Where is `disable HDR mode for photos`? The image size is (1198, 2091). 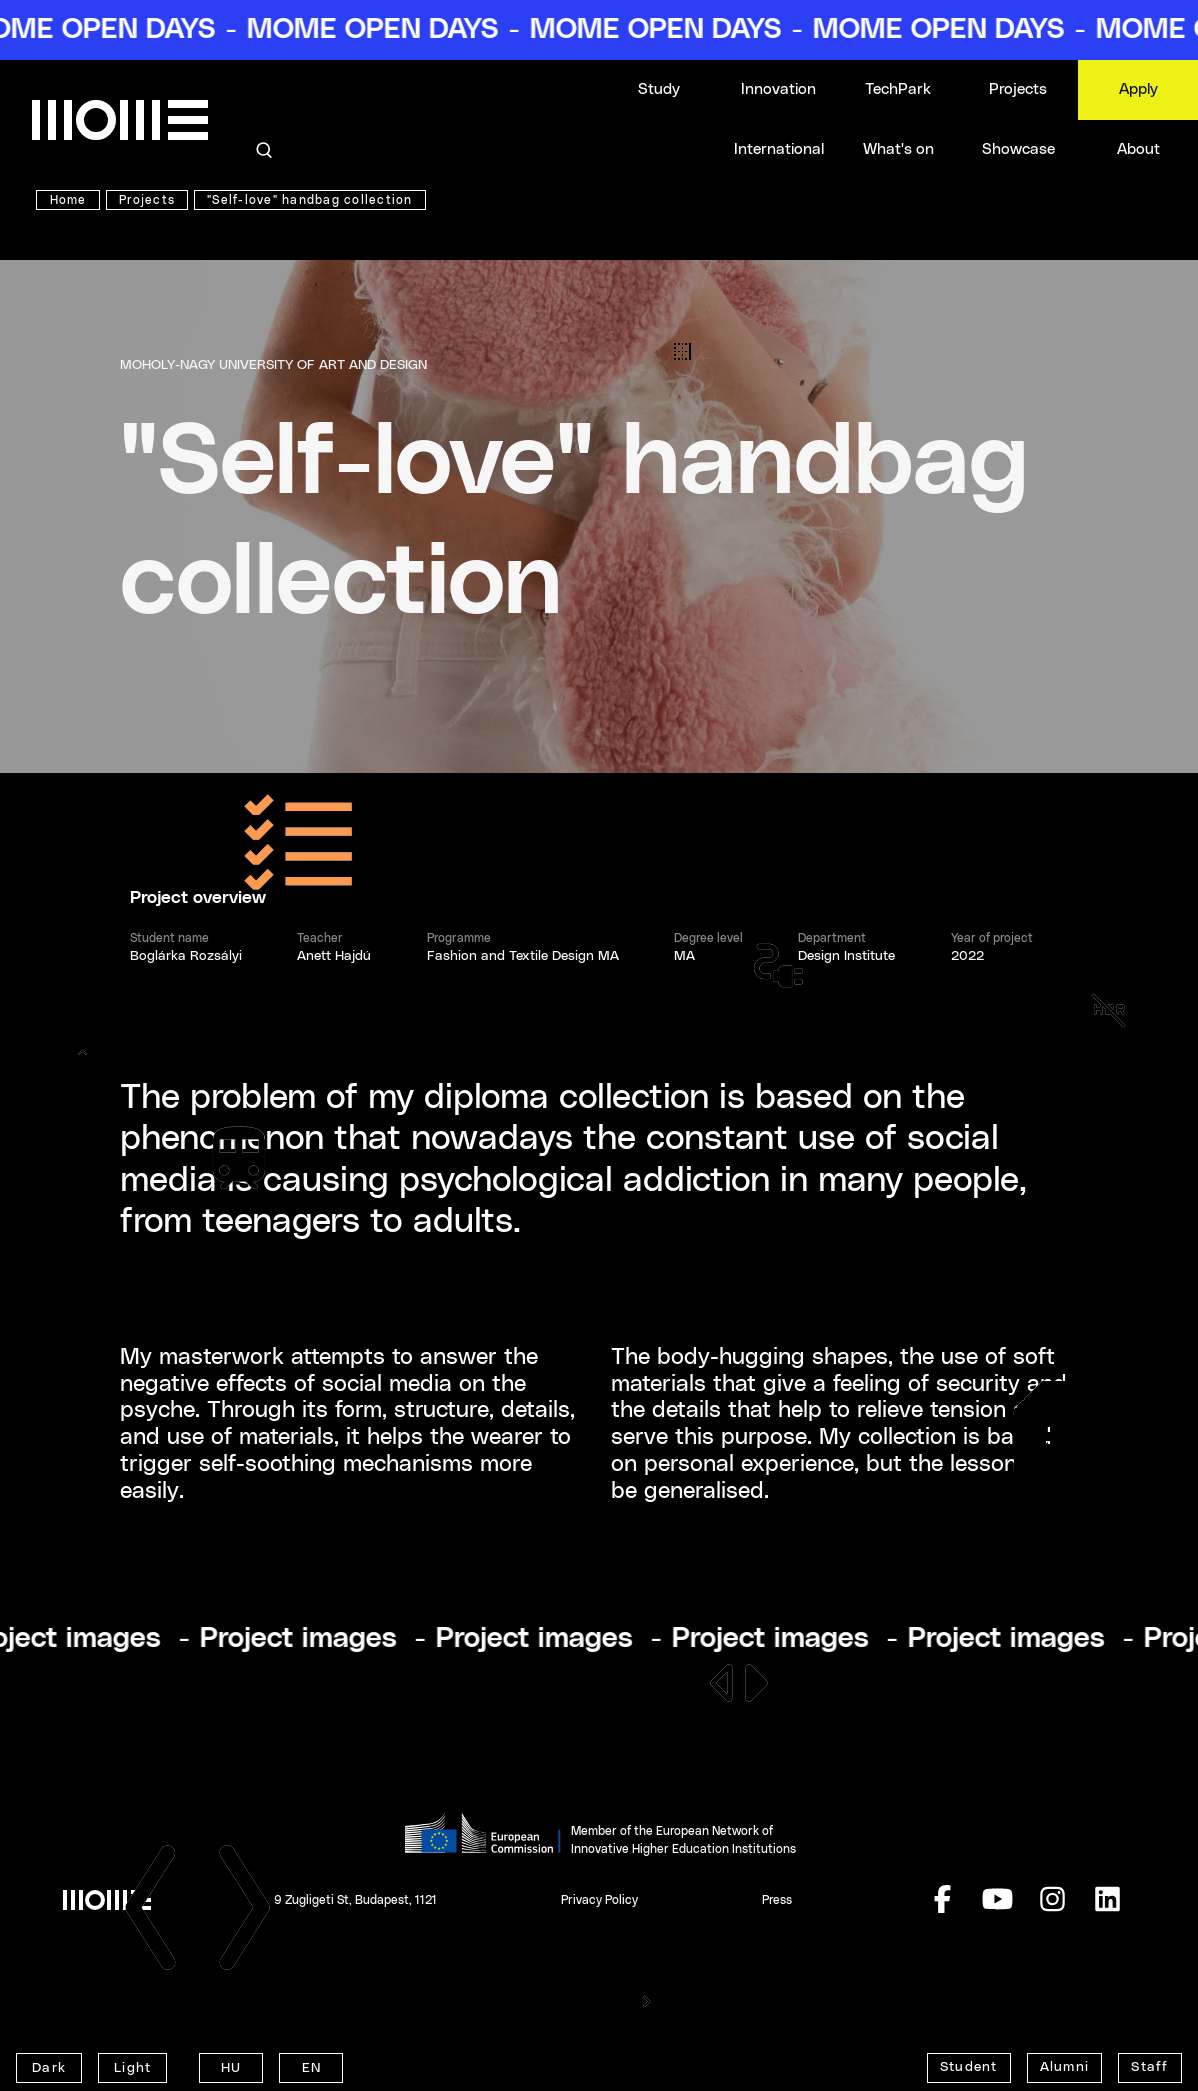 disable HDR mode for photos is located at coordinates (1109, 1009).